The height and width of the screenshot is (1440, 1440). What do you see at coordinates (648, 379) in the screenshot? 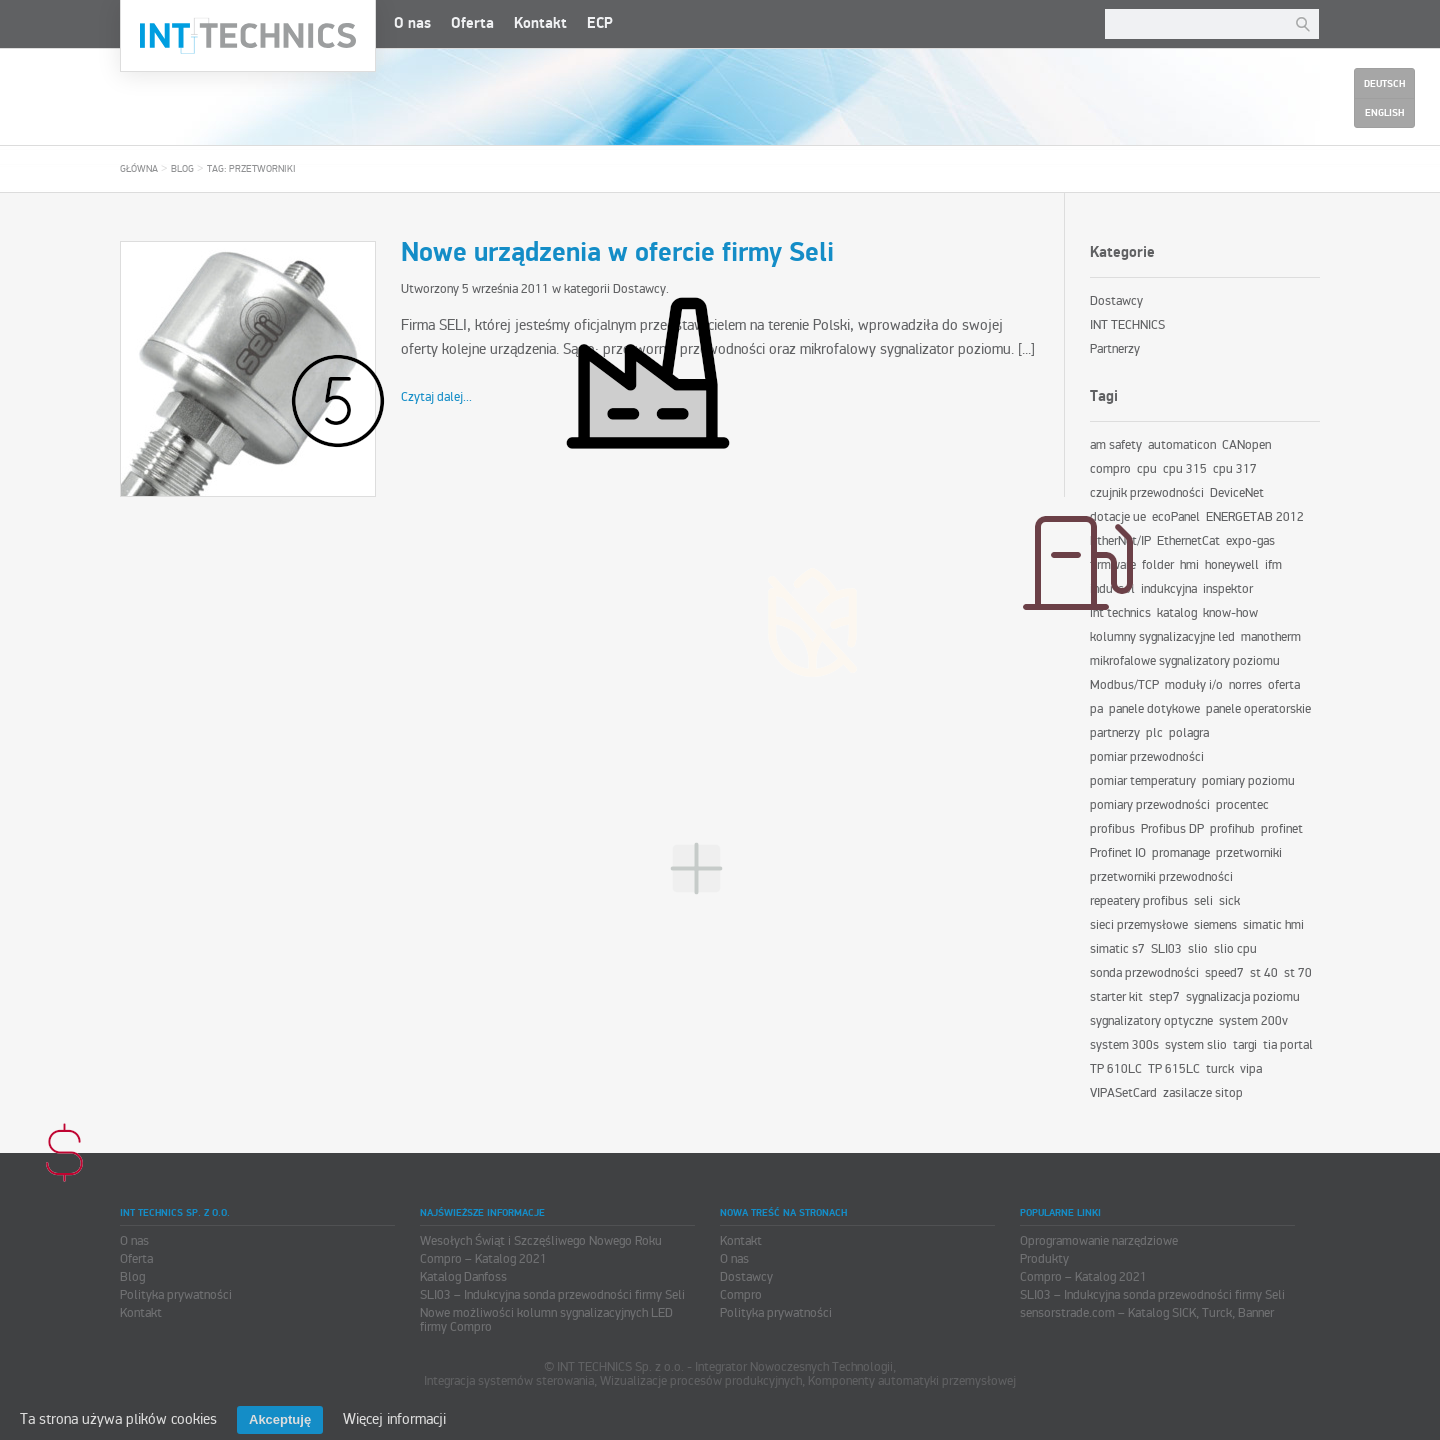
I see `access manufacturing or production settings` at bounding box center [648, 379].